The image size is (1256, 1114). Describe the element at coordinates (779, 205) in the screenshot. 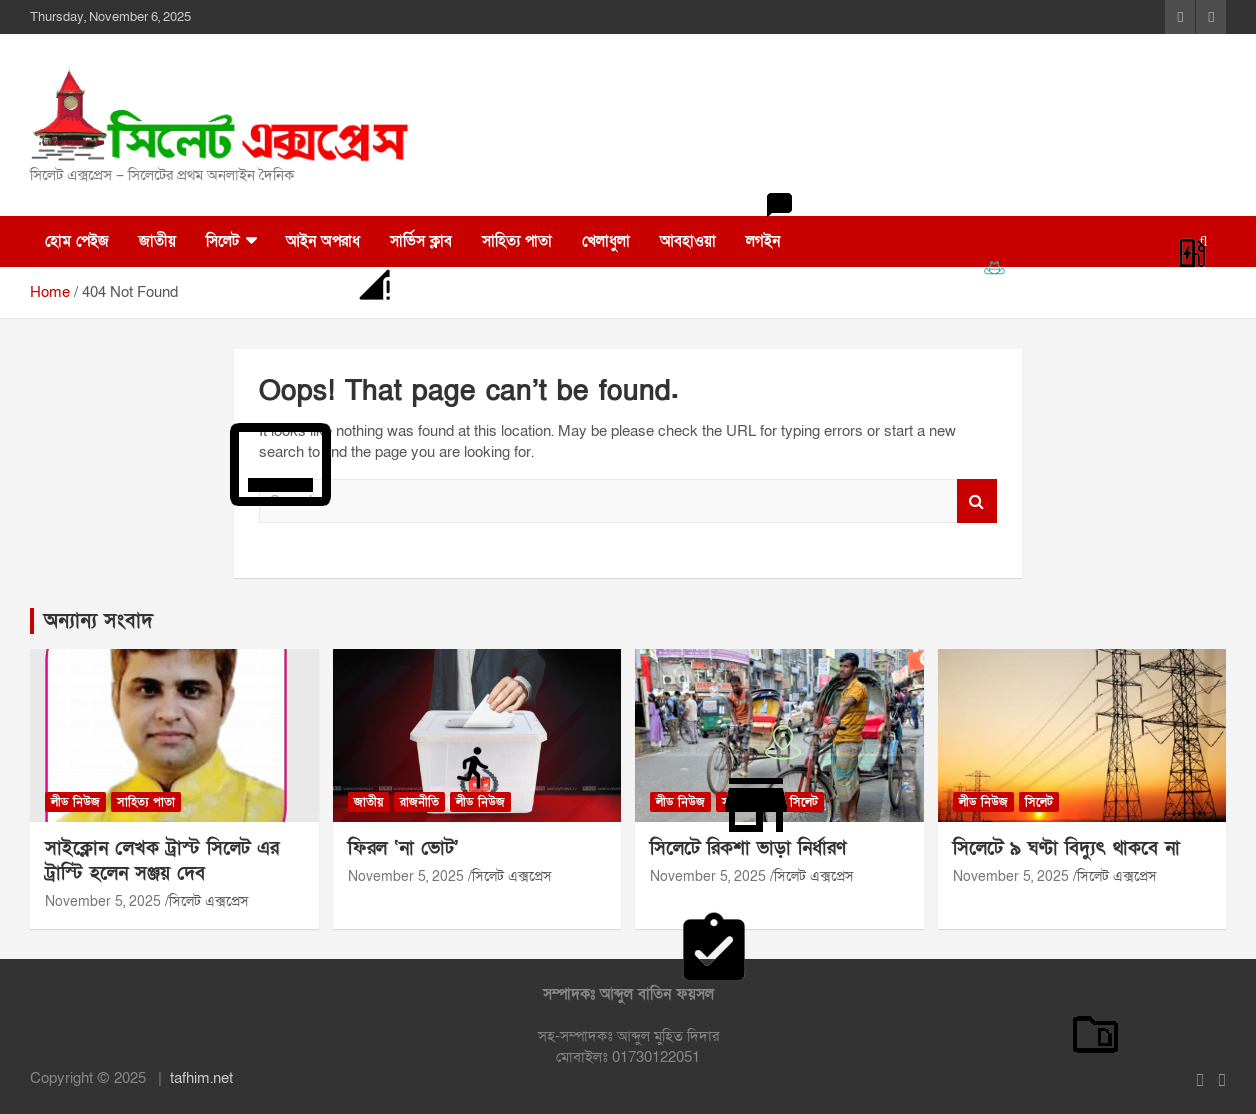

I see `open chat or messaging` at that location.